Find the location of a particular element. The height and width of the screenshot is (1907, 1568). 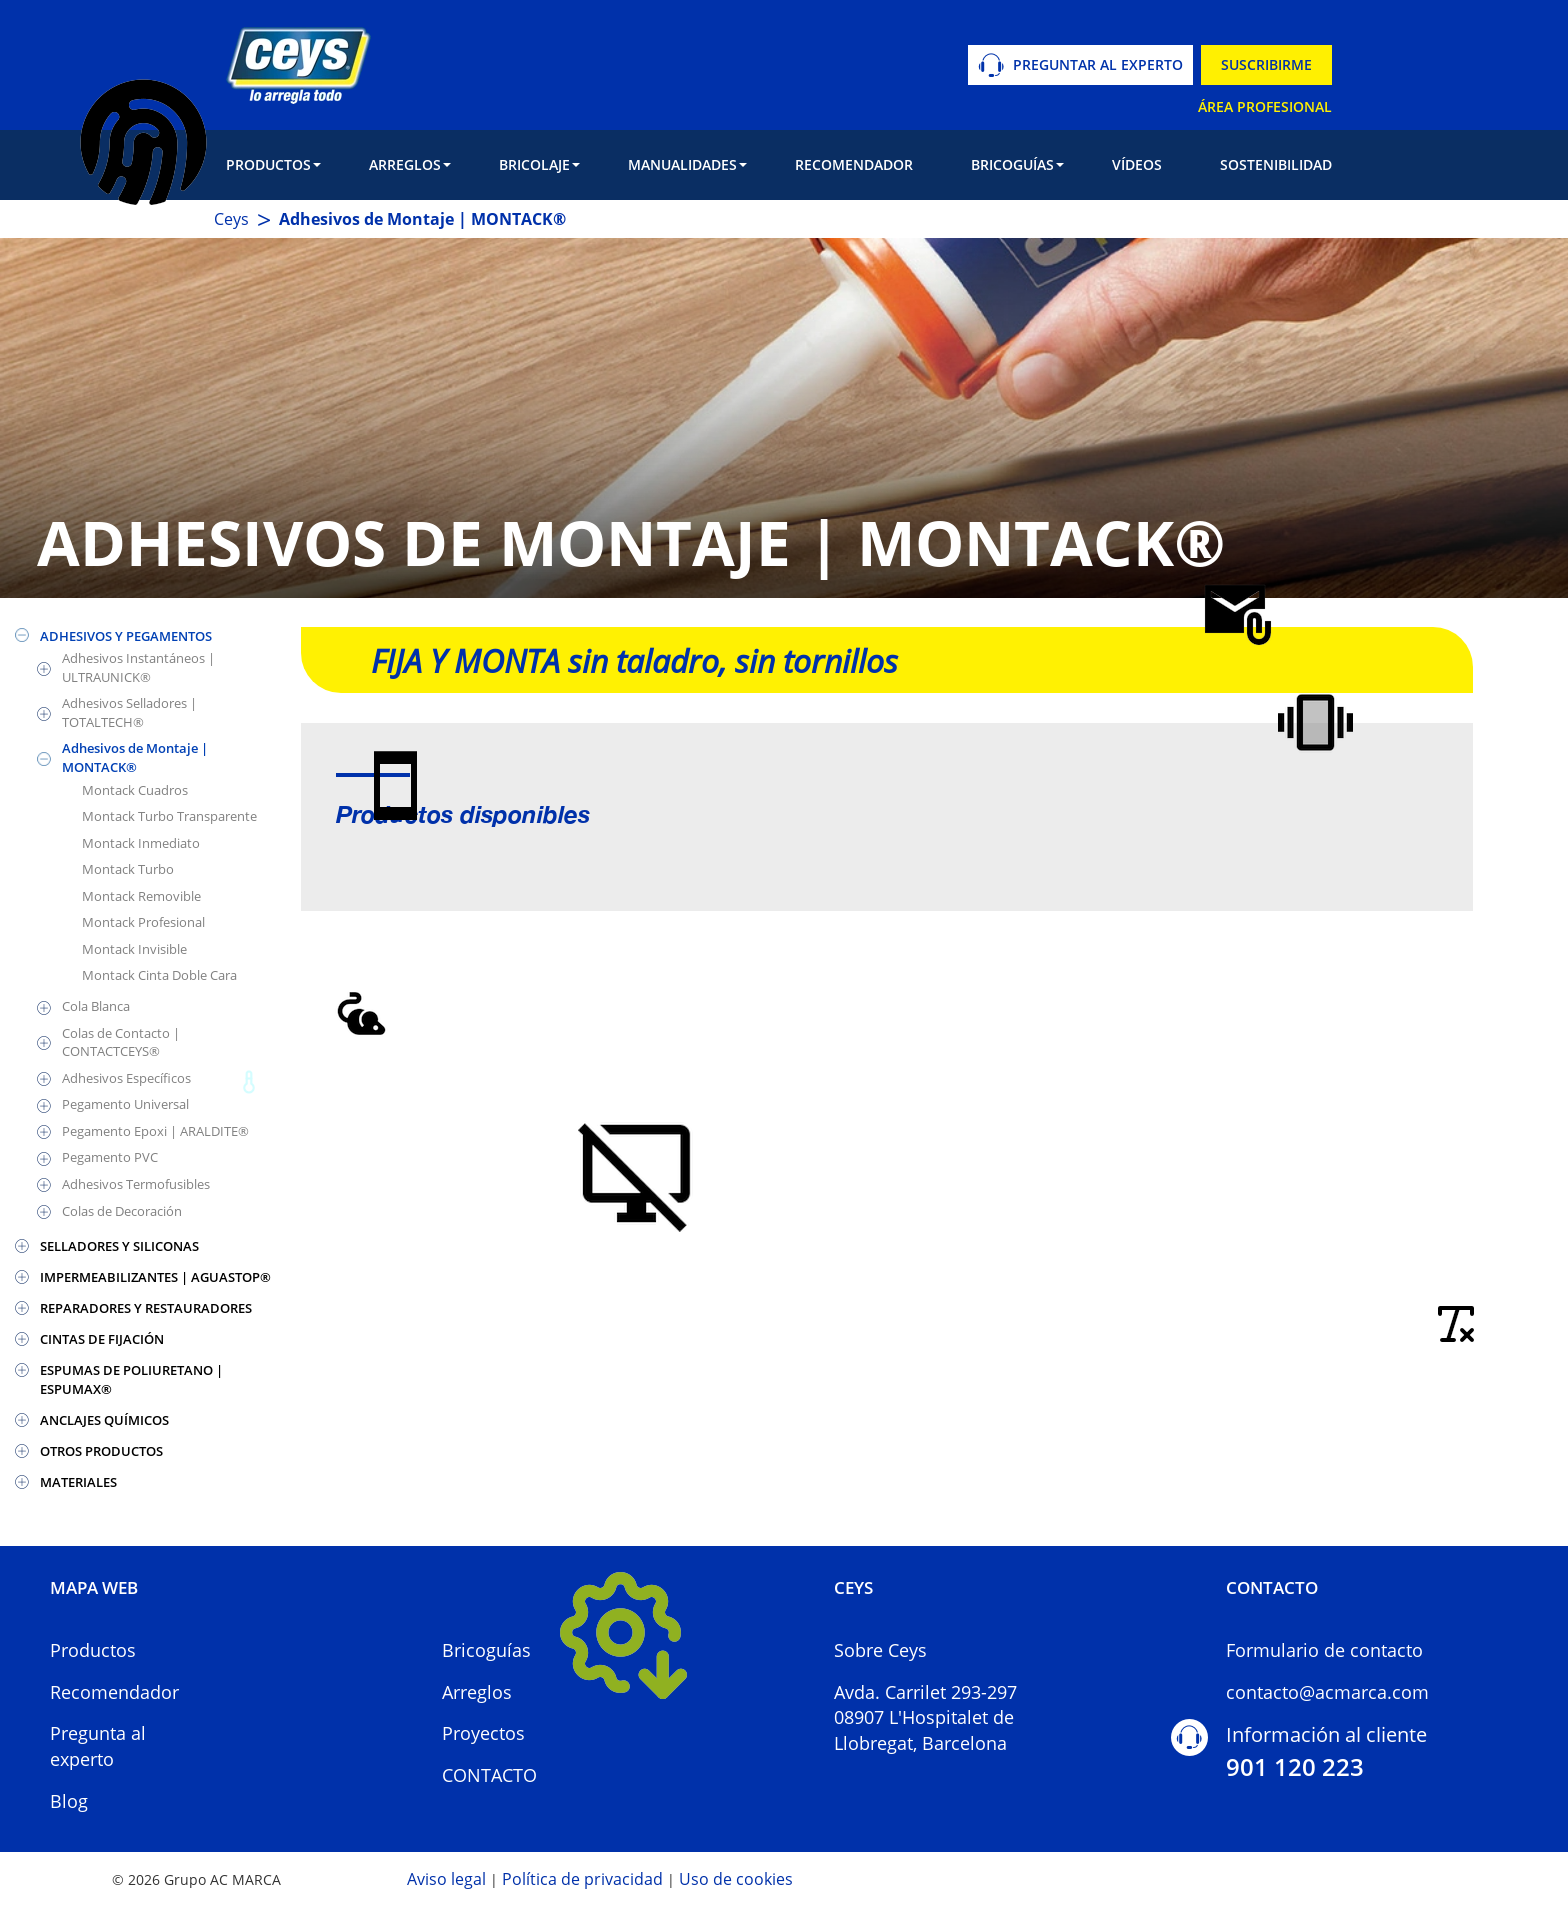

authenticate with fingerprint is located at coordinates (143, 142).